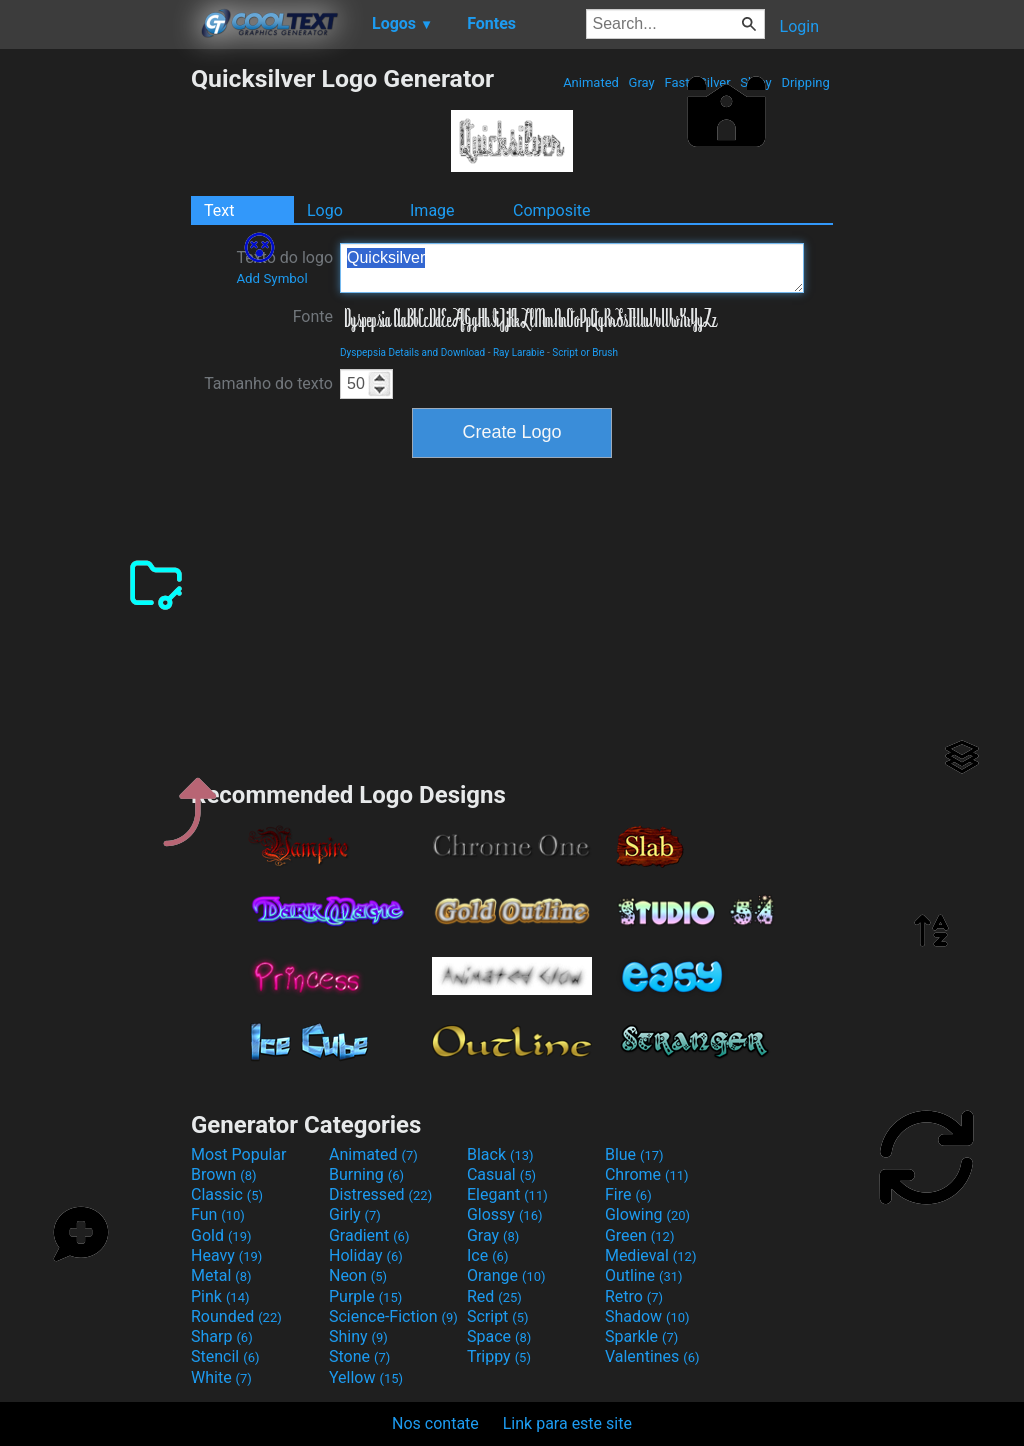 This screenshot has width=1024, height=1446. I want to click on go back and up in navigation, so click(190, 812).